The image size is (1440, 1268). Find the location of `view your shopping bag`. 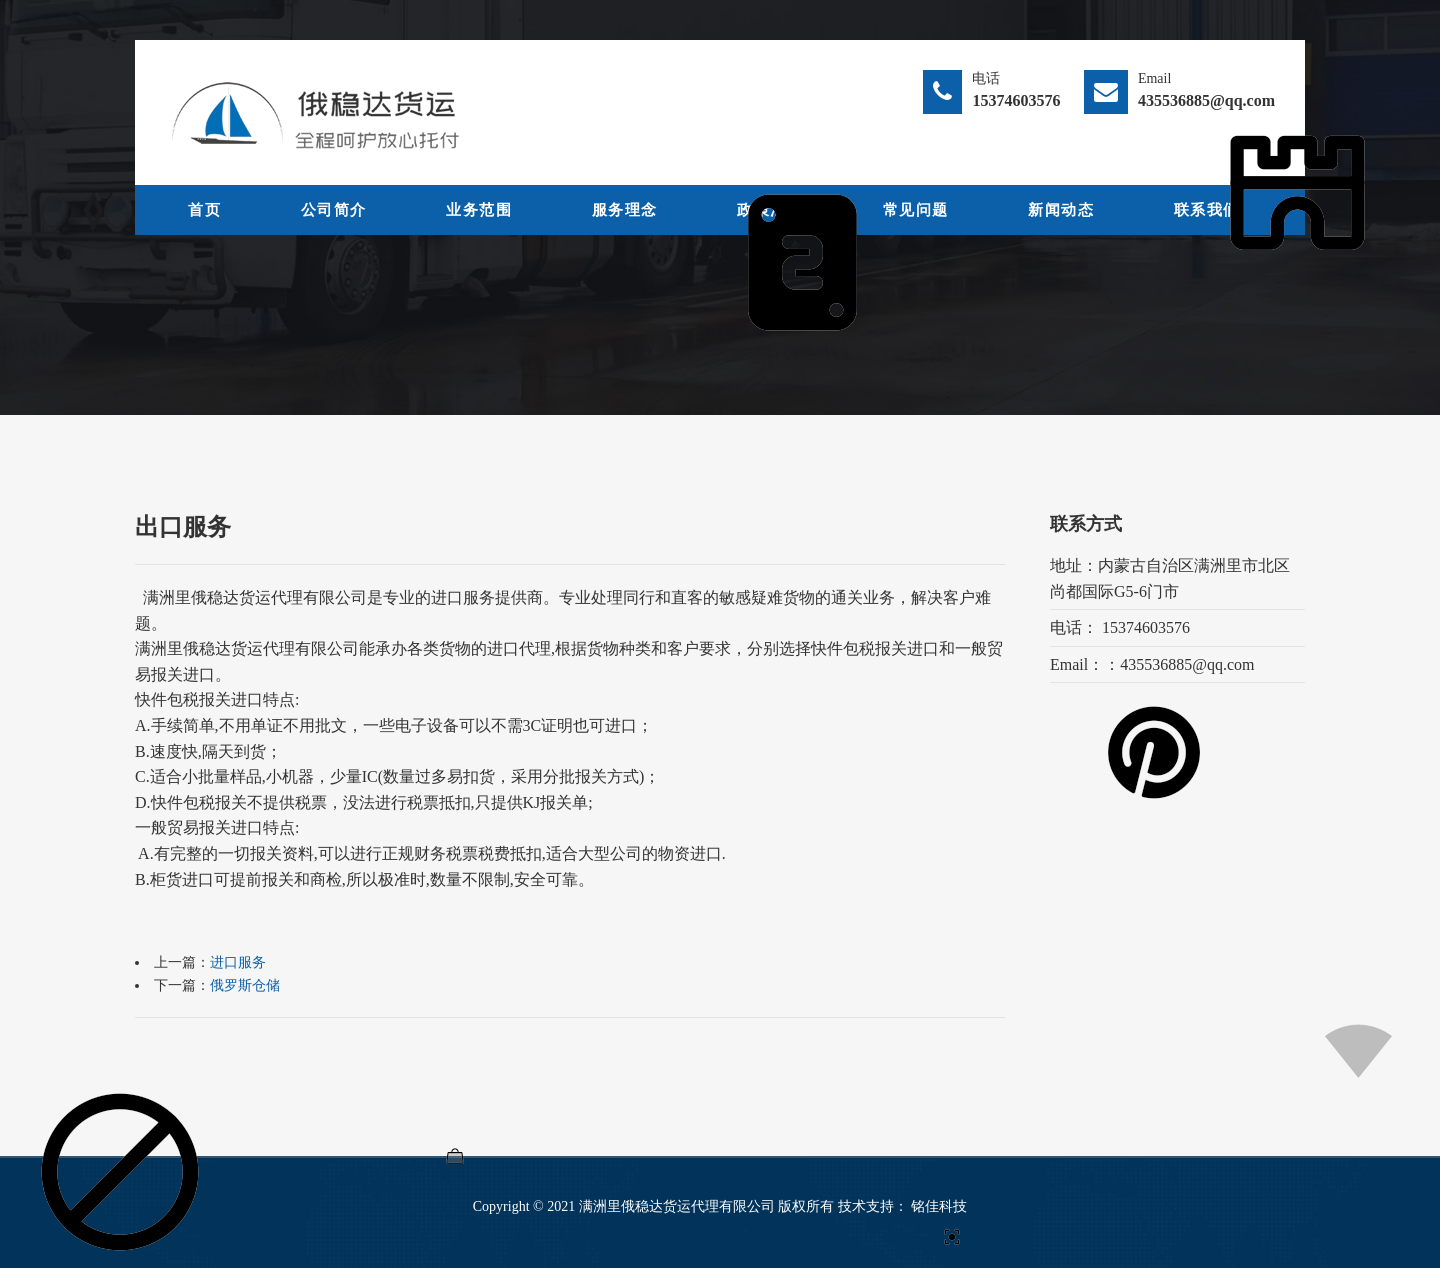

view your shopping bag is located at coordinates (455, 1157).